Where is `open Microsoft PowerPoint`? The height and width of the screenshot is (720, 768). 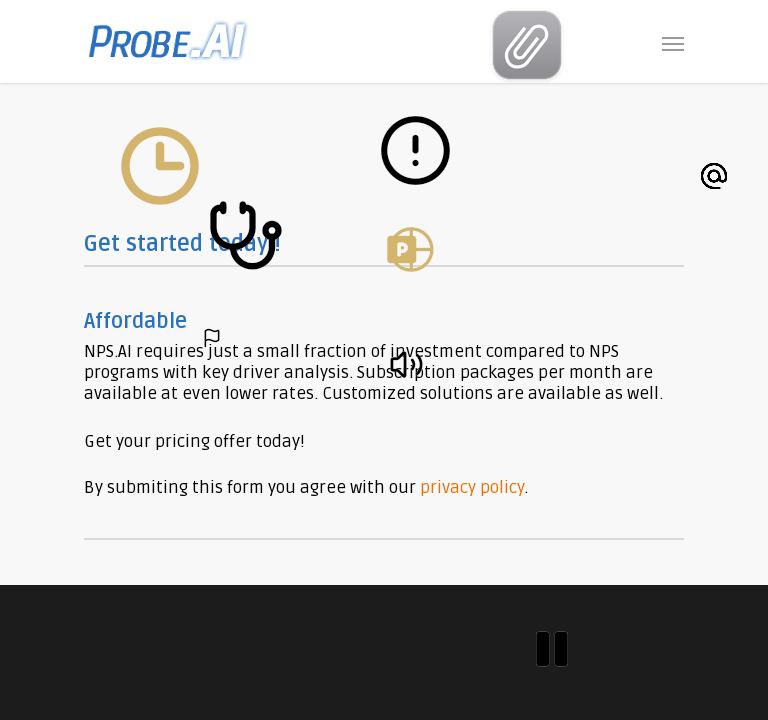 open Microsoft PowerPoint is located at coordinates (409, 249).